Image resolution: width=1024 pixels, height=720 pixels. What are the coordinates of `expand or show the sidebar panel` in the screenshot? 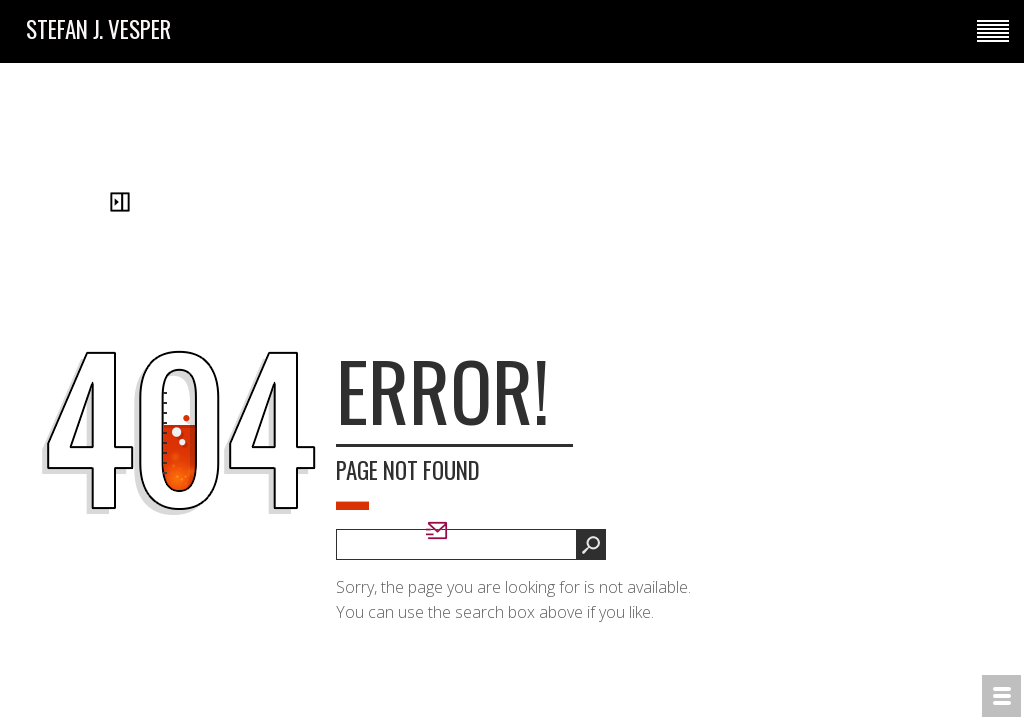 It's located at (120, 202).